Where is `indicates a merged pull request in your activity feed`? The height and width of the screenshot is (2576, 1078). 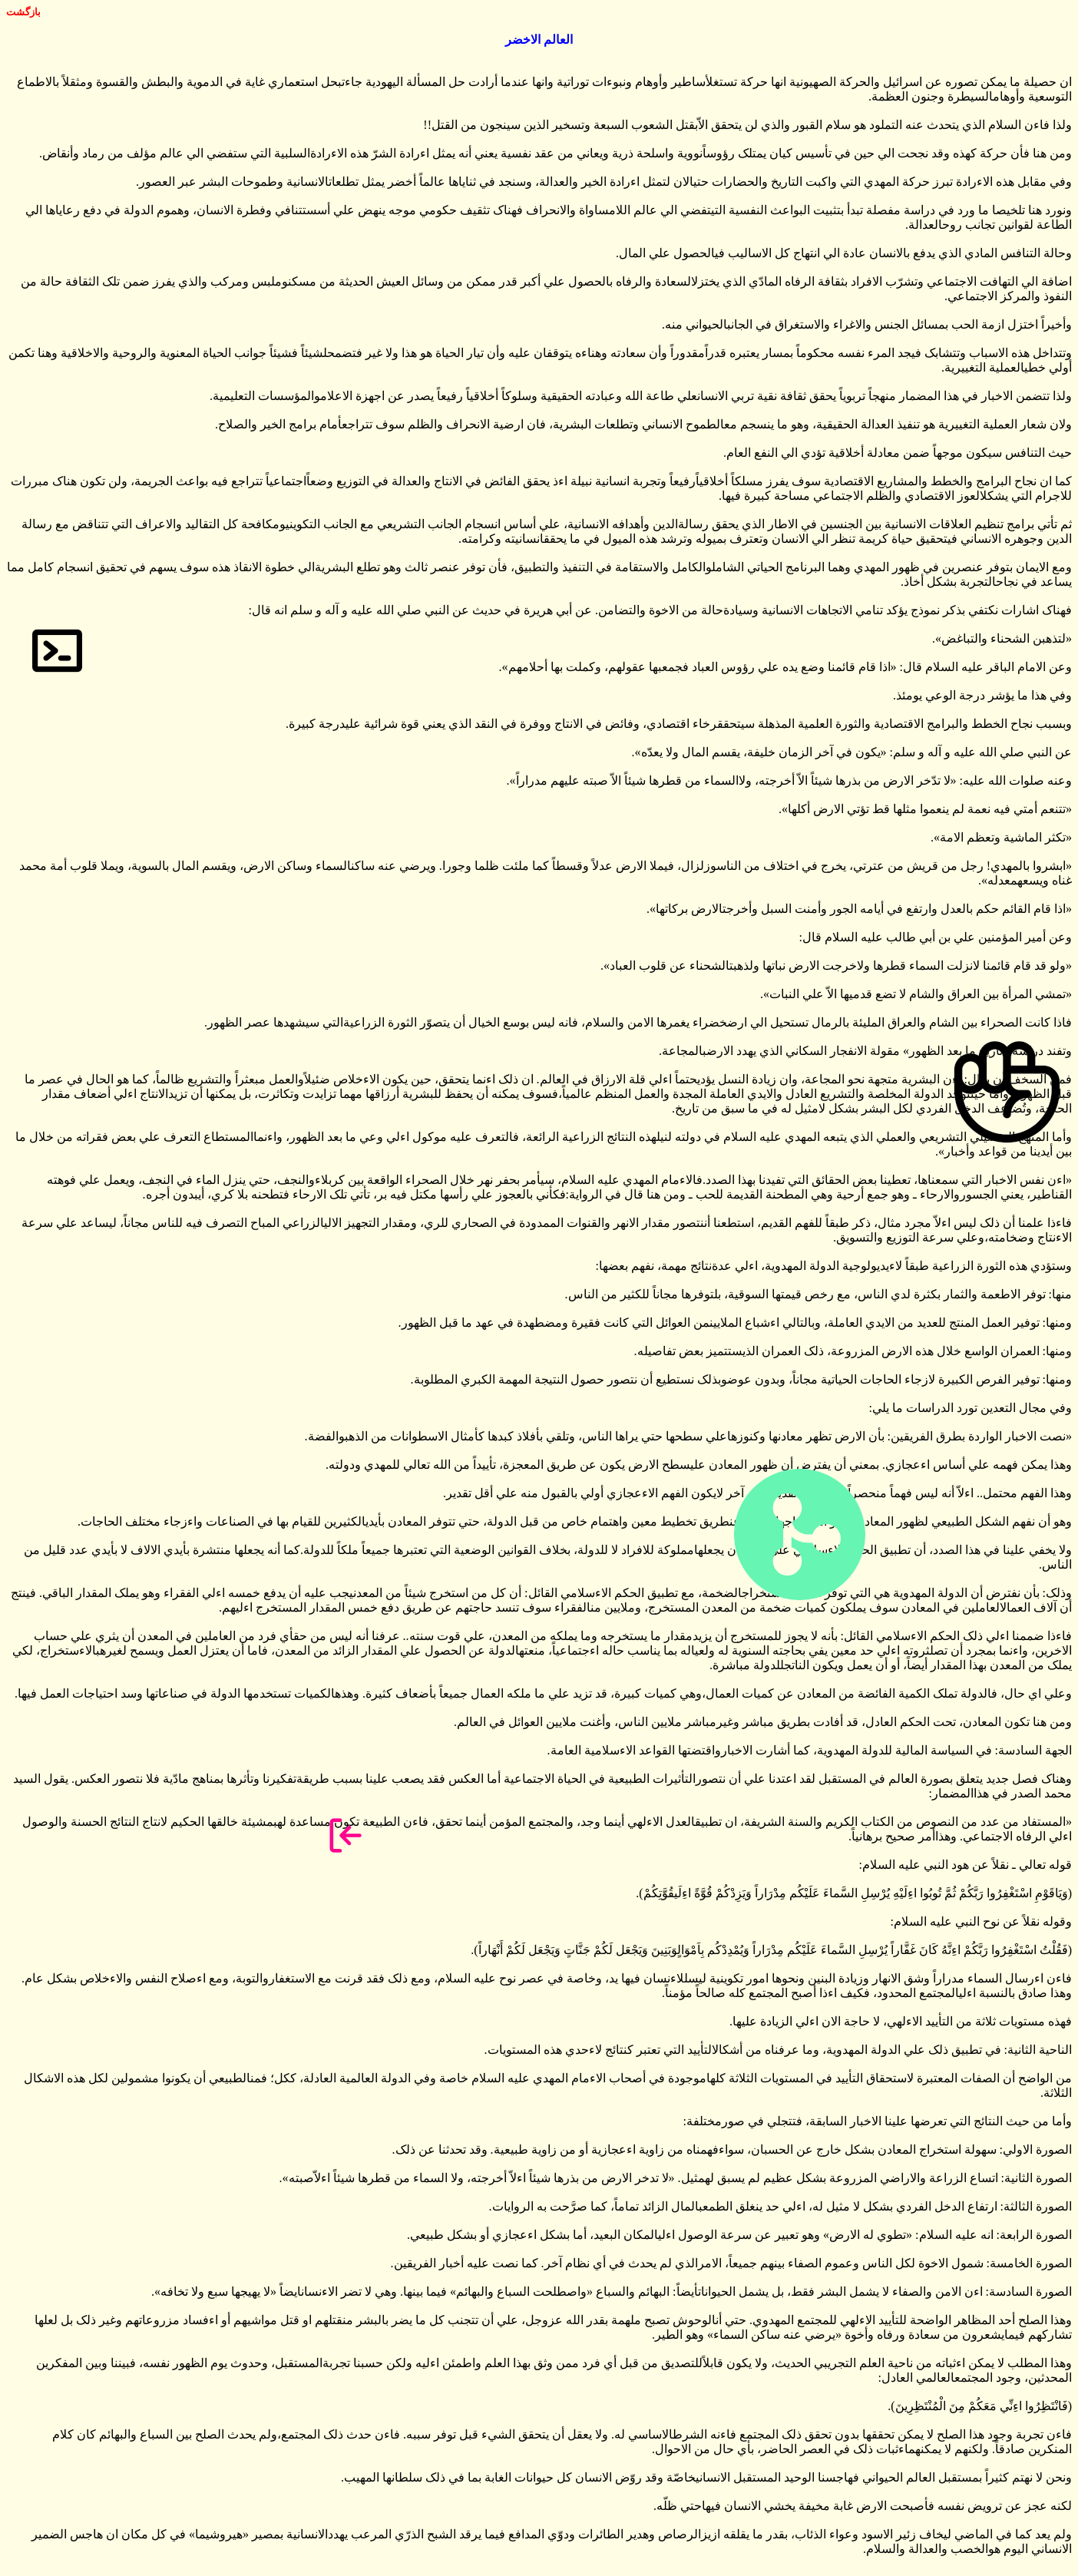 indicates a merged pull request in your activity feed is located at coordinates (799, 1534).